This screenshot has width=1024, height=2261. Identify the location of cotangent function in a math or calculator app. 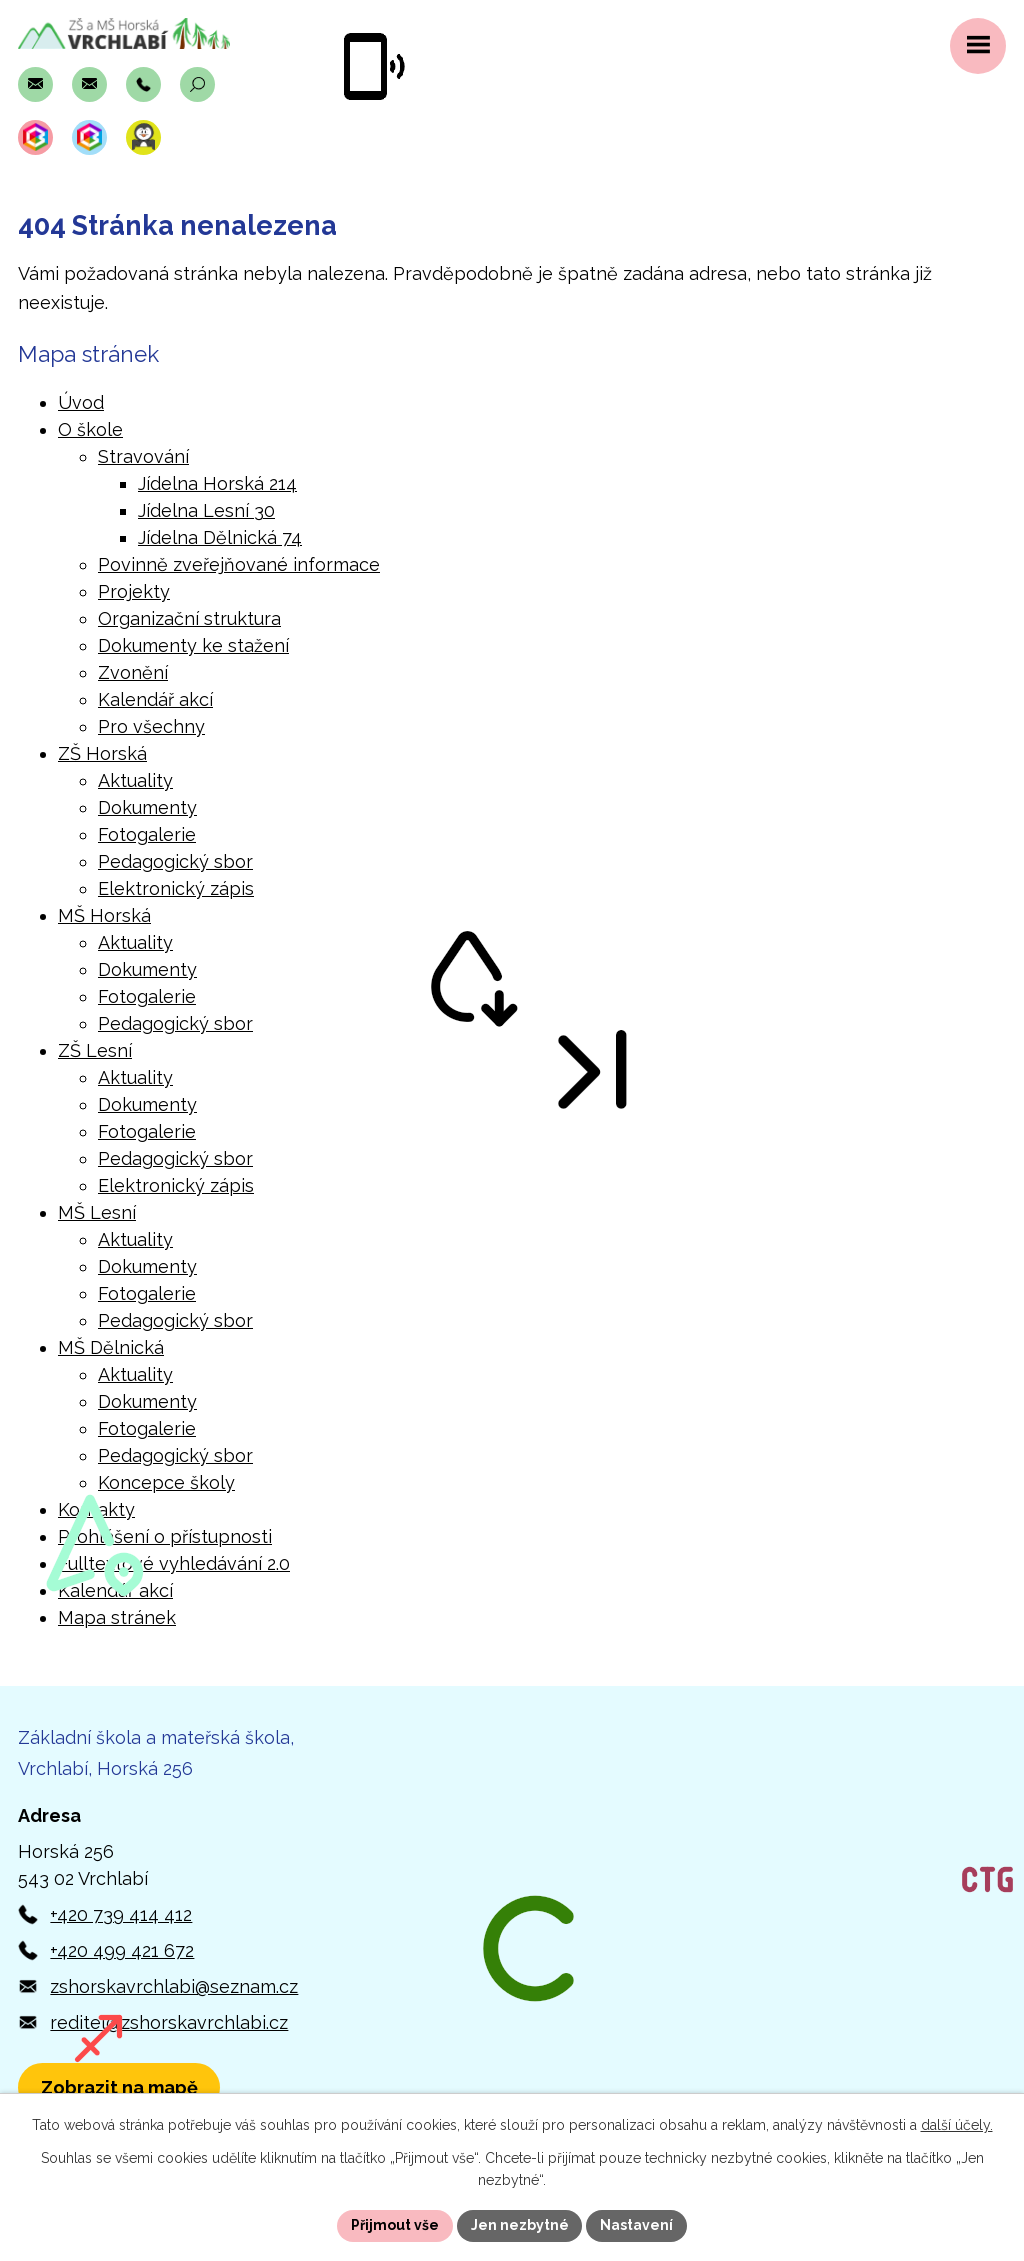
(987, 1879).